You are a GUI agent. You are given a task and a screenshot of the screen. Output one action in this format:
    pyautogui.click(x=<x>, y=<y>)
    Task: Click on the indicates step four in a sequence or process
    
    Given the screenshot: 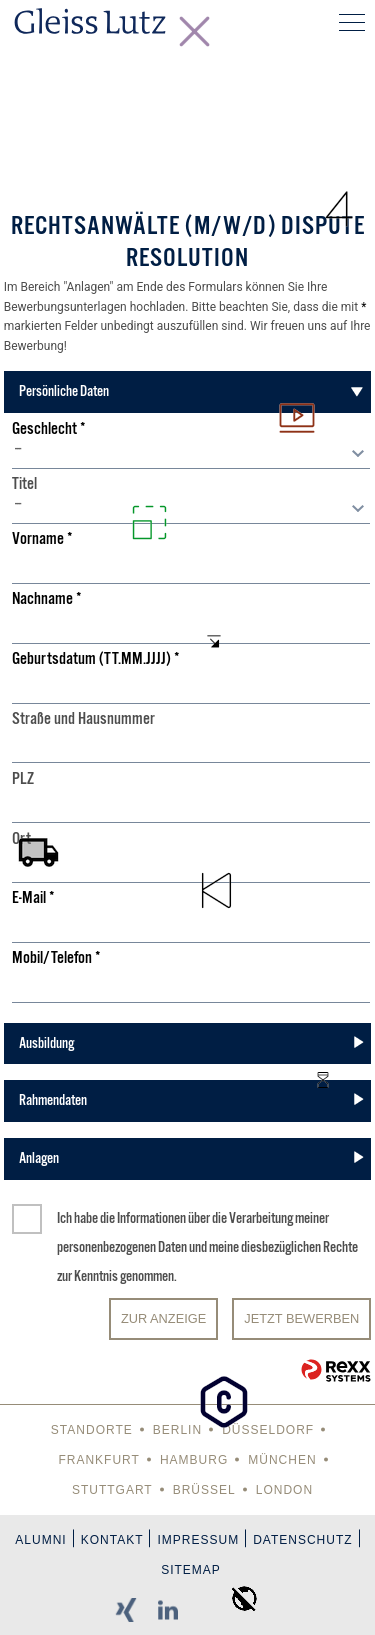 What is the action you would take?
    pyautogui.click(x=340, y=209)
    